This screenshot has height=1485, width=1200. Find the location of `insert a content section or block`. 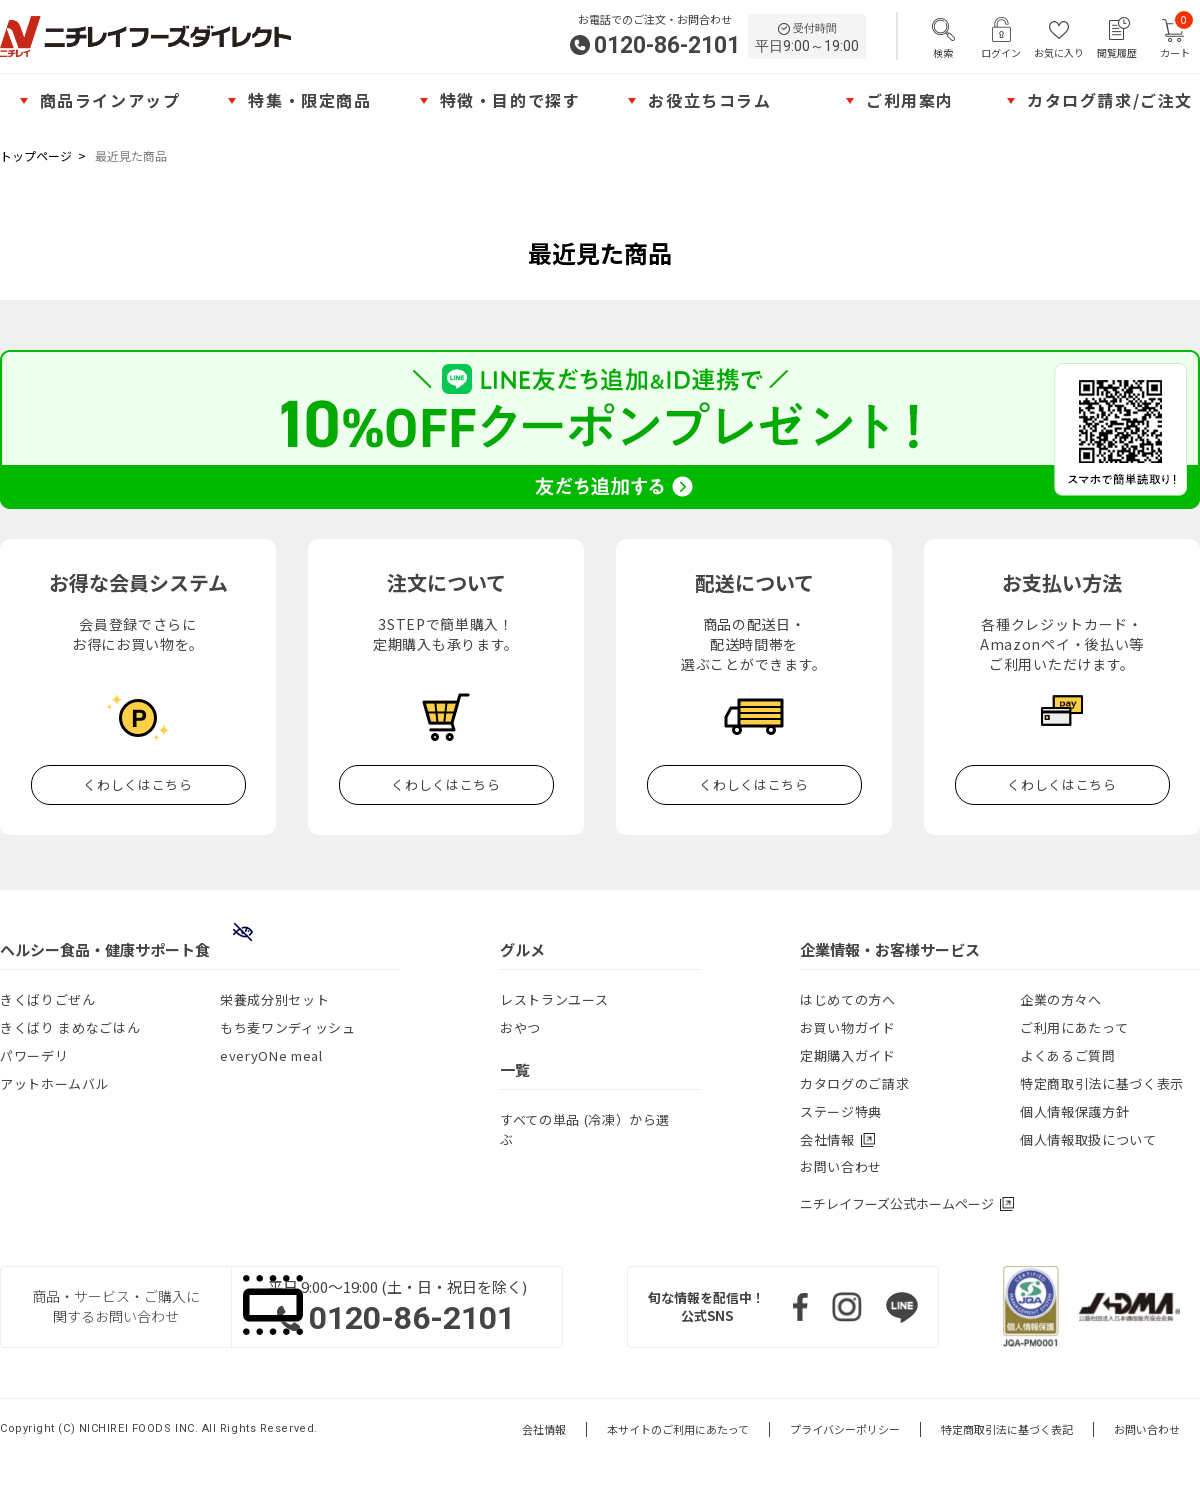

insert a content section or block is located at coordinates (273, 1305).